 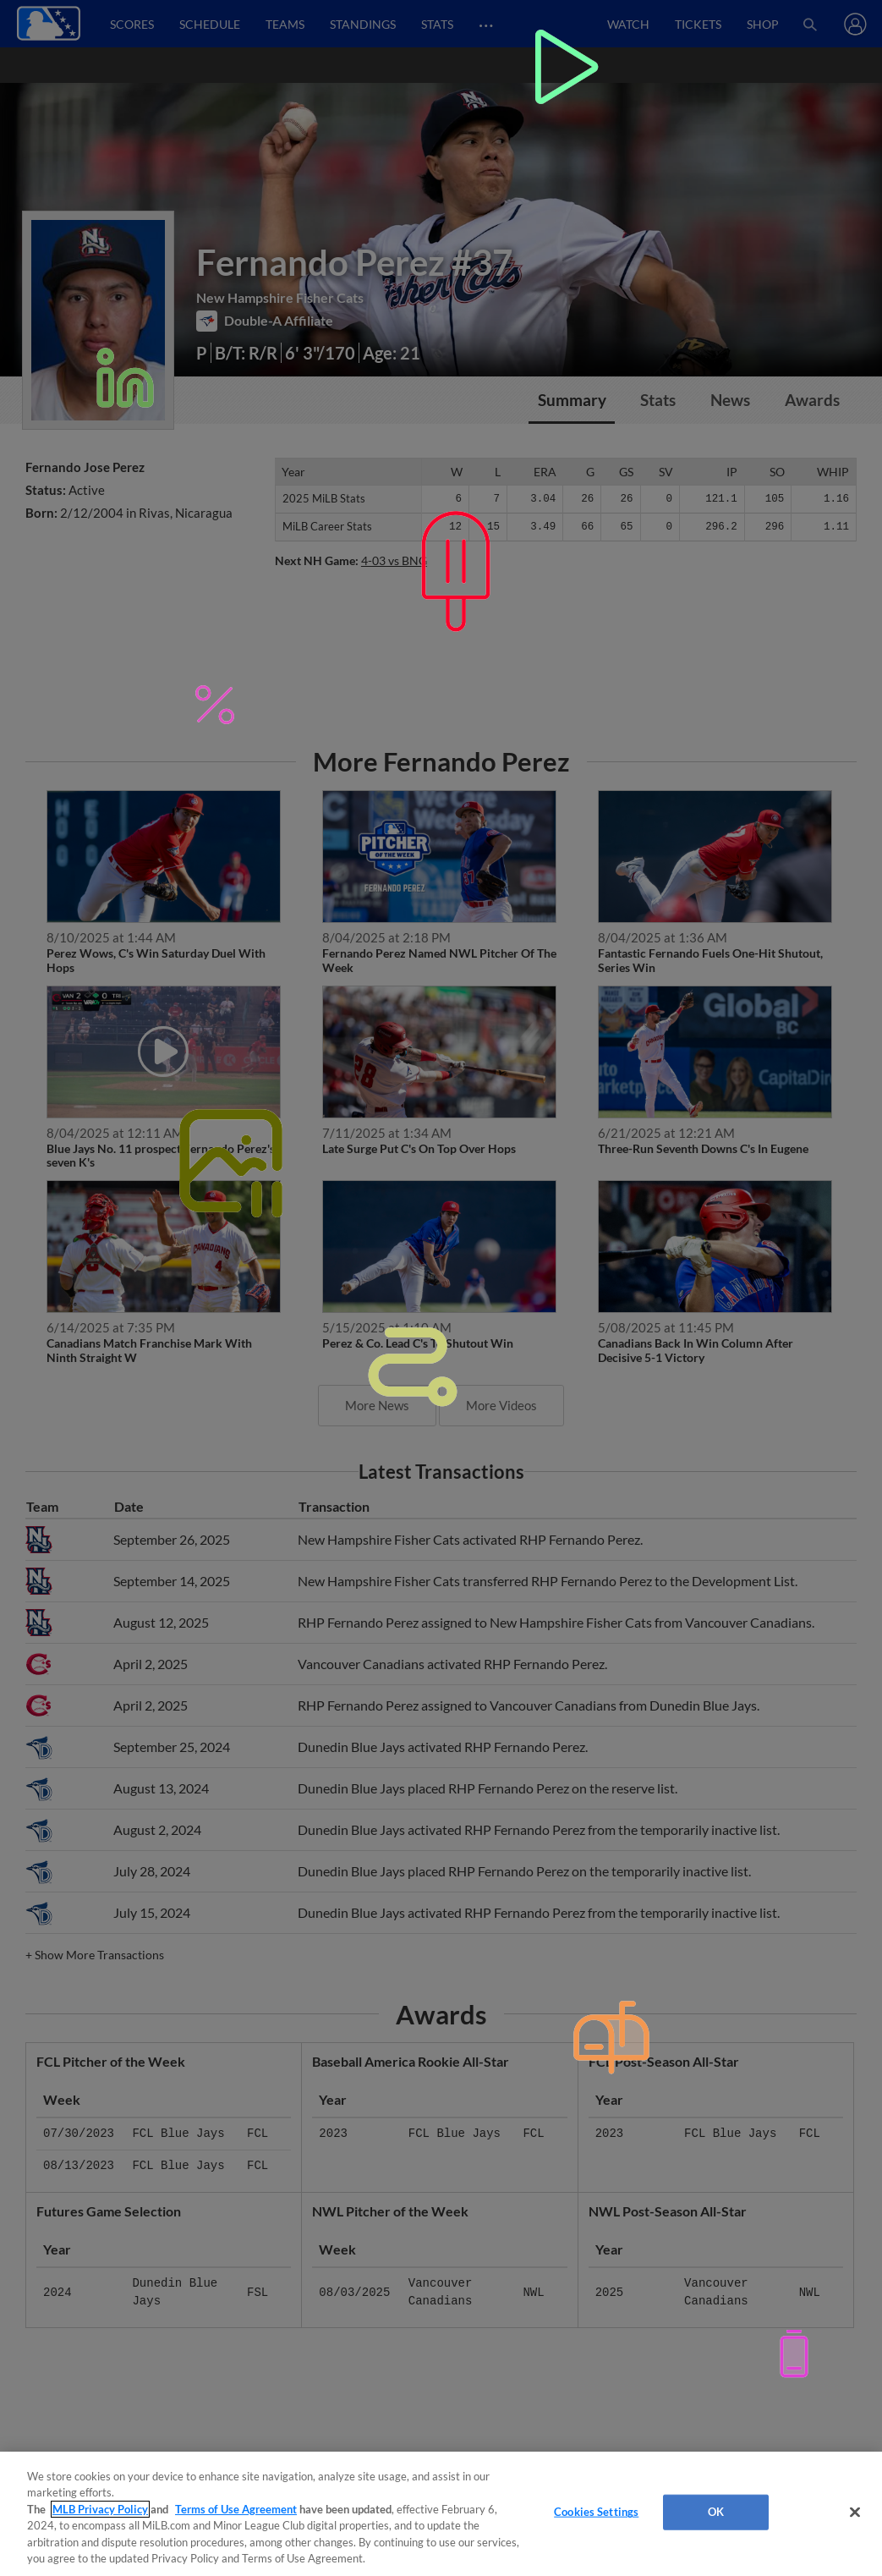 I want to click on access your mailbox or inbox, so click(x=611, y=2039).